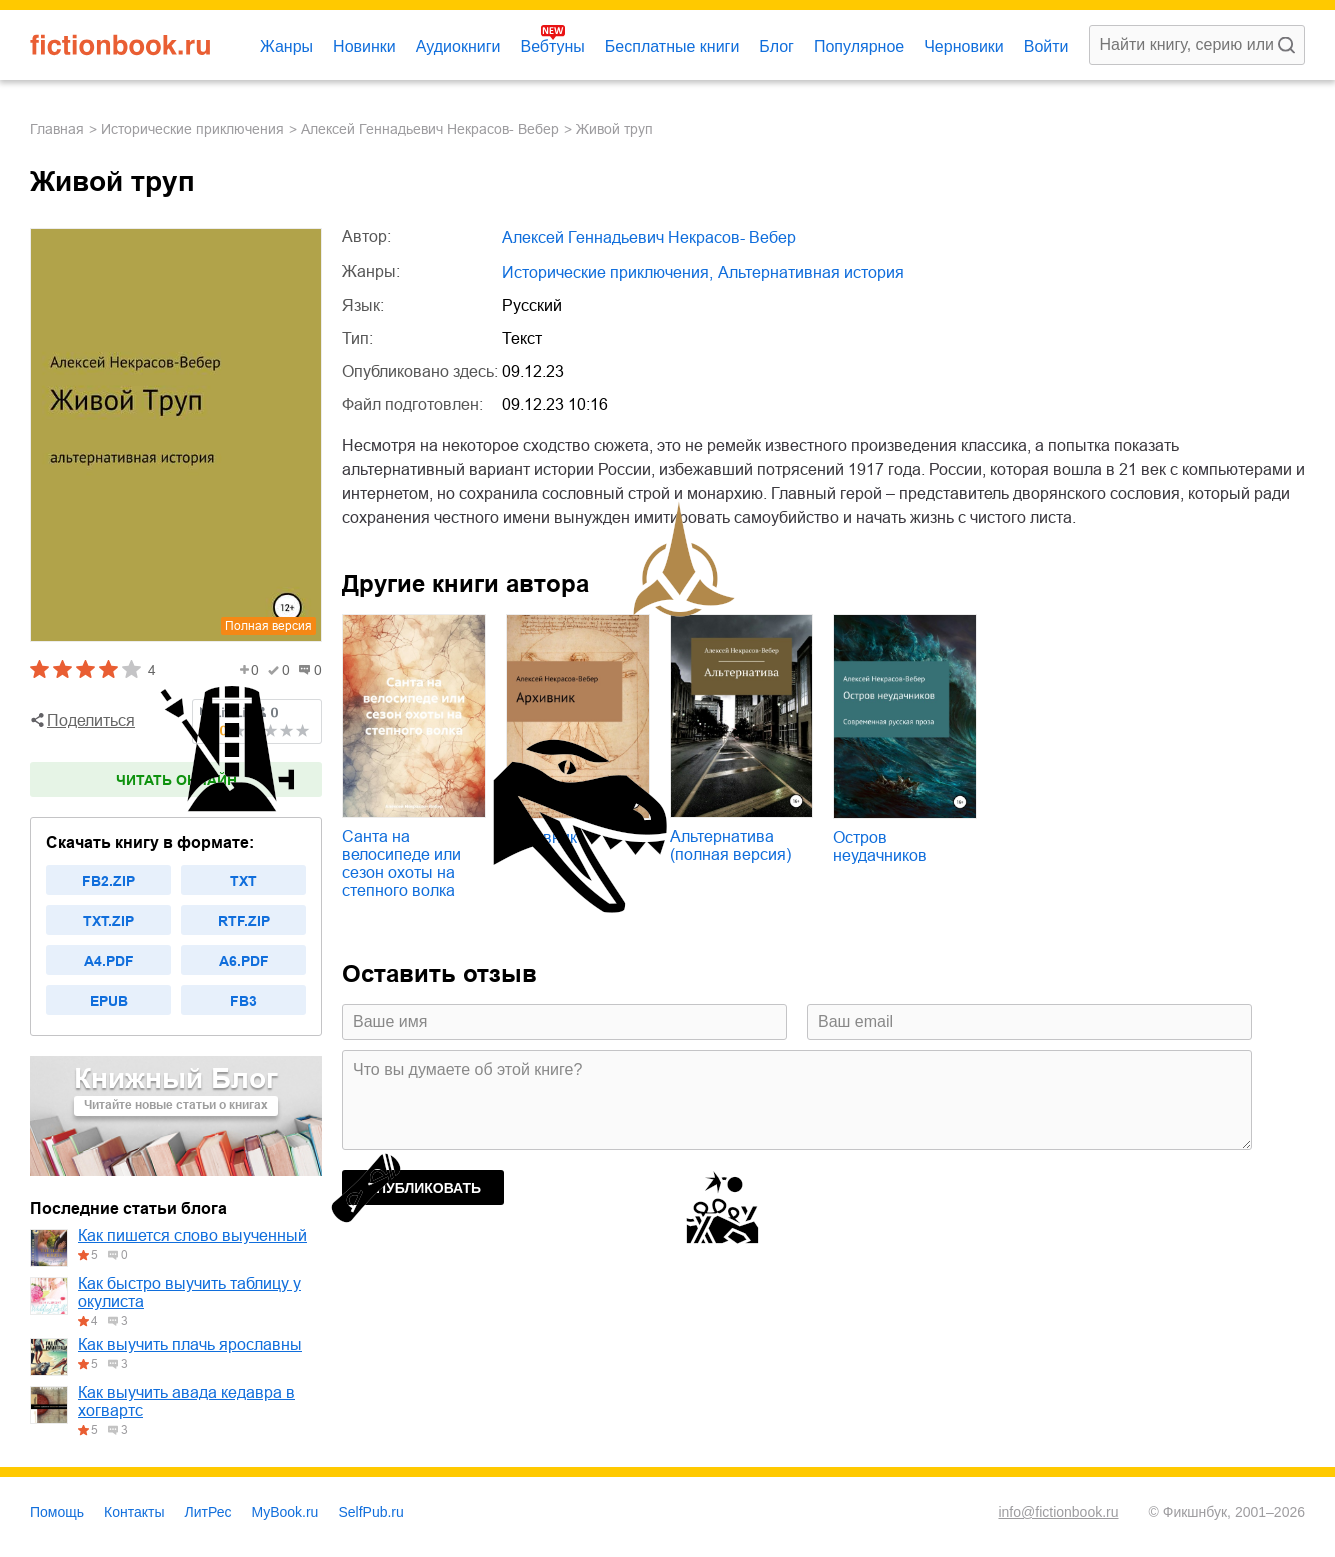 Image resolution: width=1335 pixels, height=1557 pixels. What do you see at coordinates (684, 559) in the screenshot?
I see `klingon empire emblem from star trek` at bounding box center [684, 559].